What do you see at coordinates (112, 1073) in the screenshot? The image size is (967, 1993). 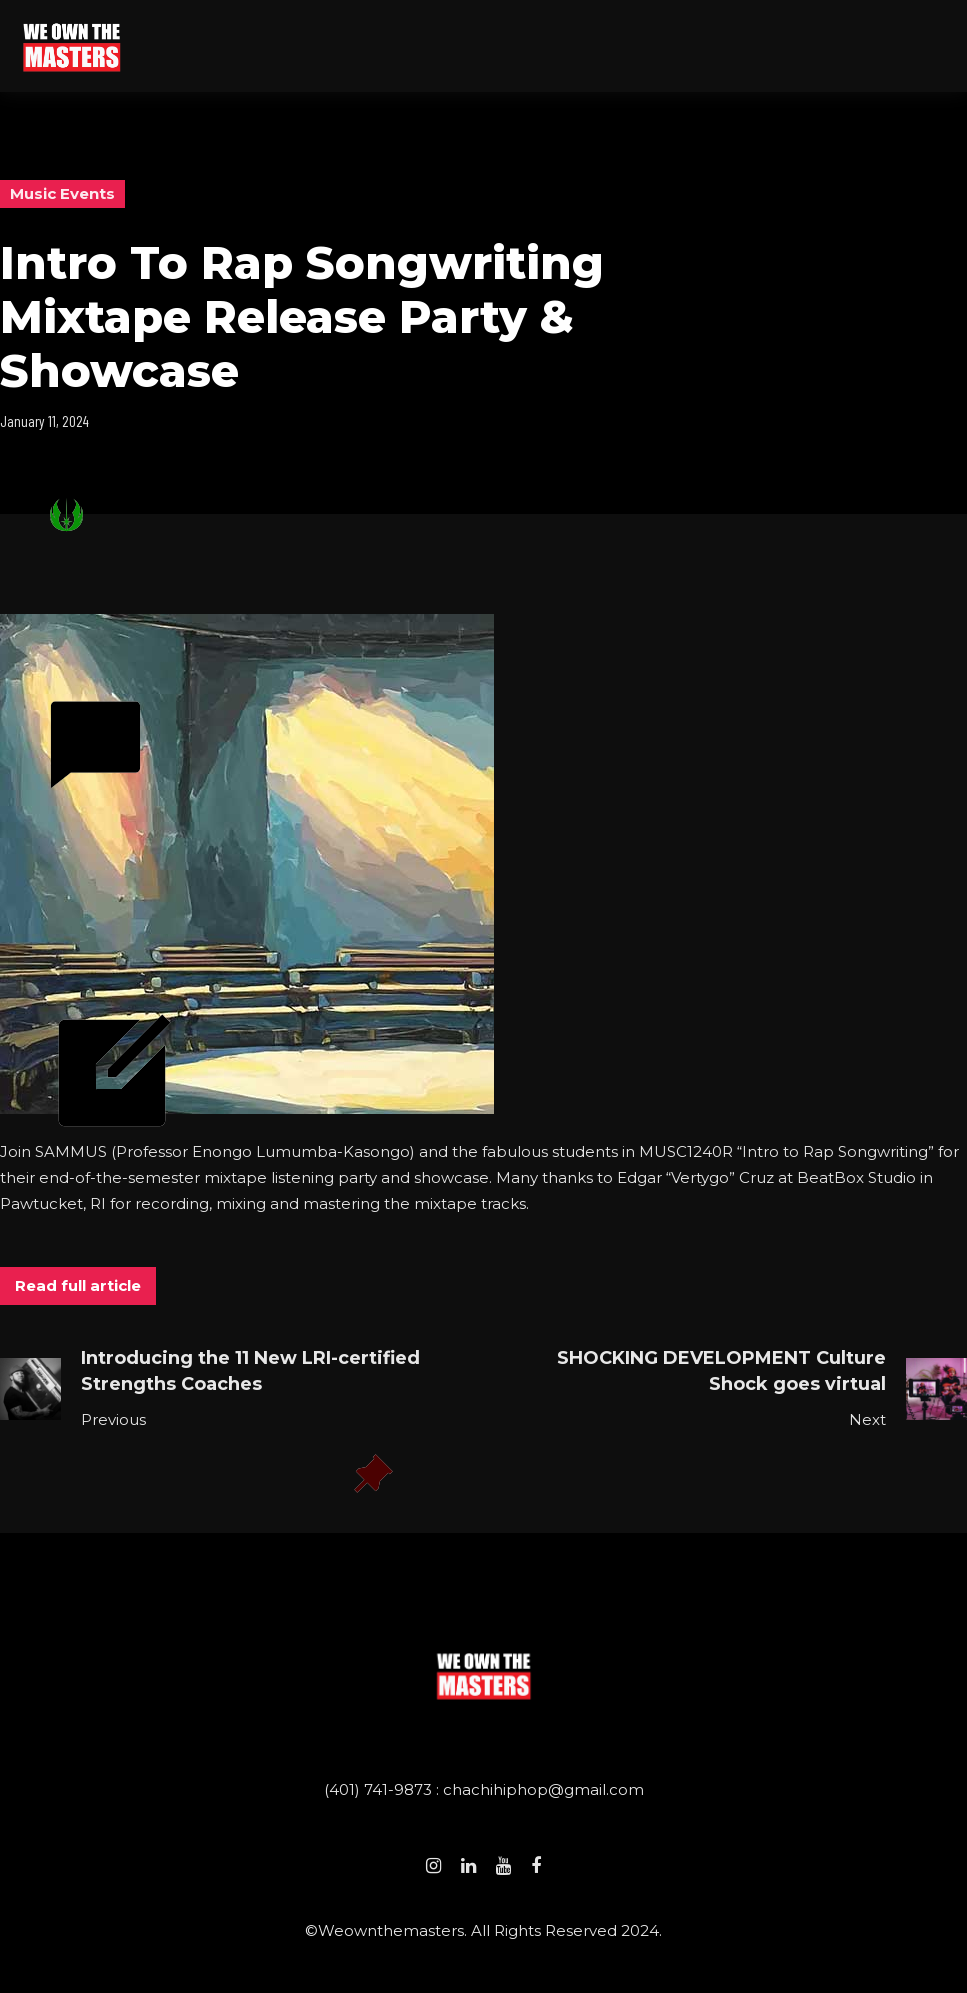 I see `edit or compose a new document` at bounding box center [112, 1073].